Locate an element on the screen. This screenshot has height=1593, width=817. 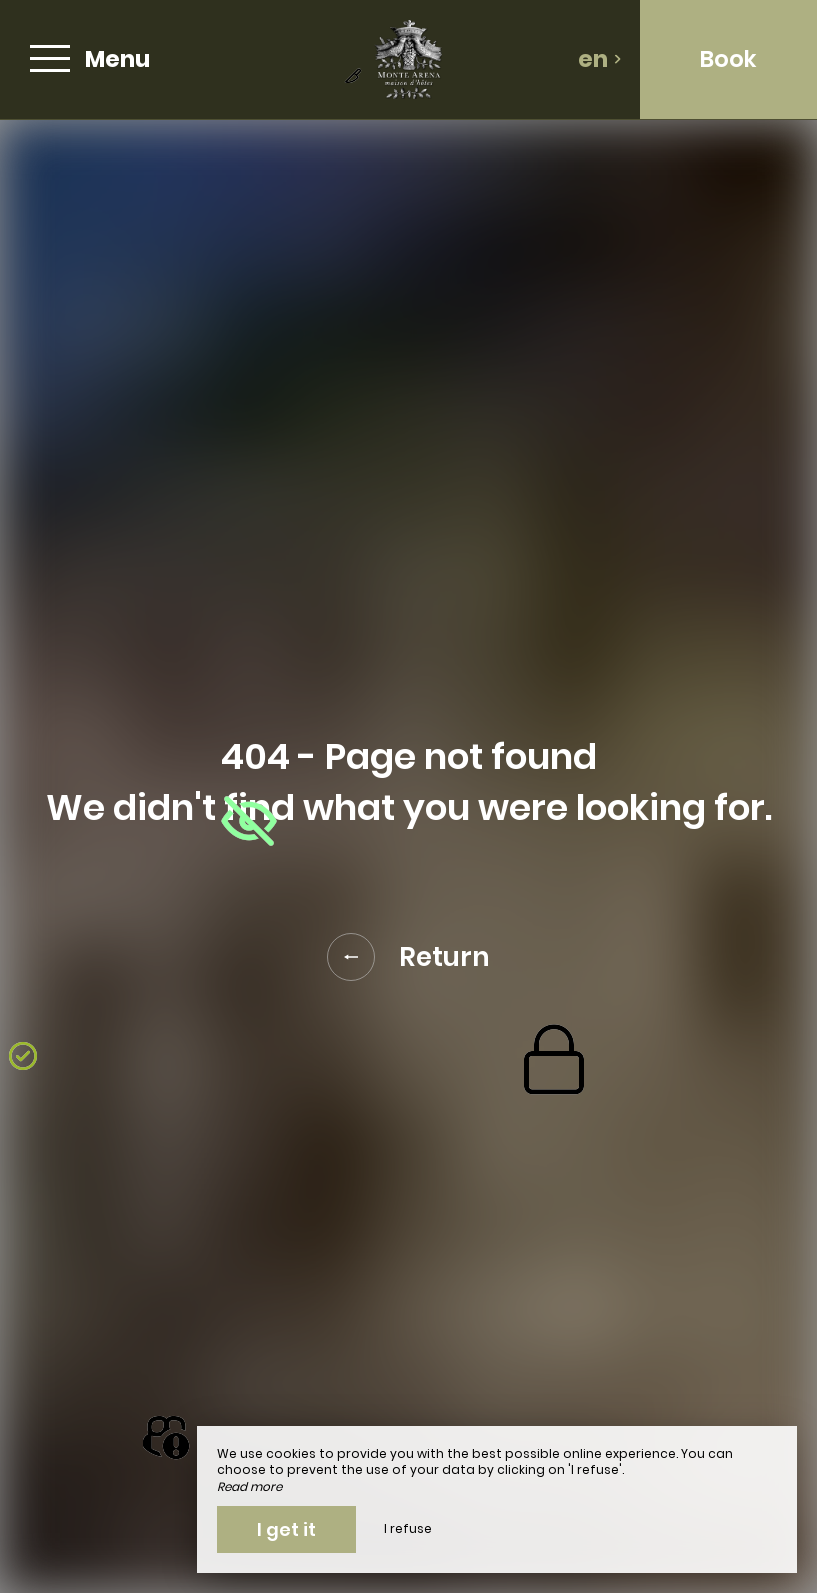
indicates a warning or issue with GitHub Copilot is located at coordinates (166, 1436).